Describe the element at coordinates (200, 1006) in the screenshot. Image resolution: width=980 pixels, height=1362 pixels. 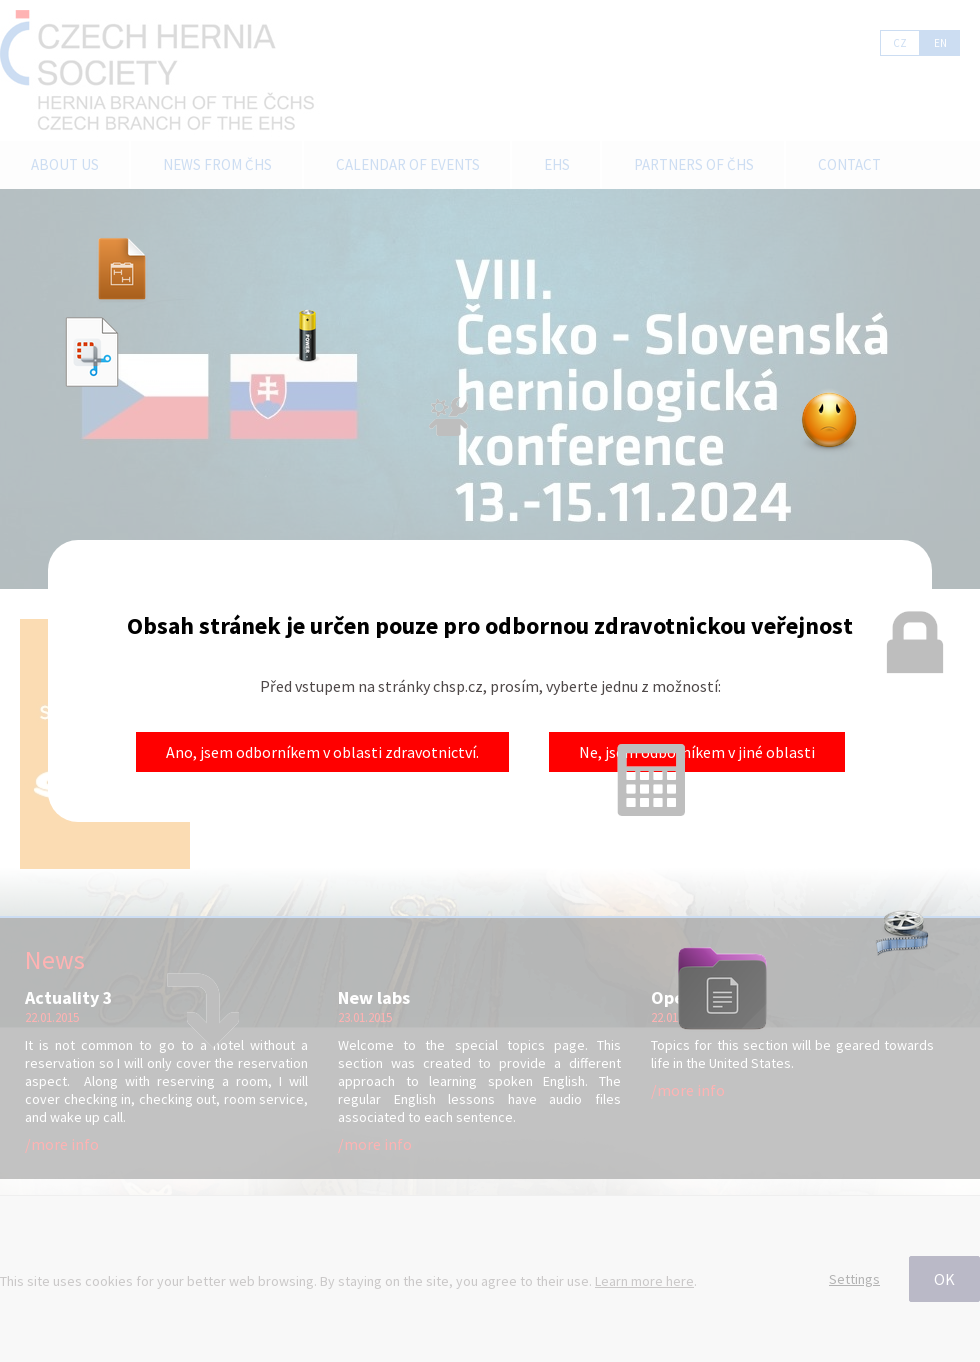
I see `rotate object clockwise` at that location.